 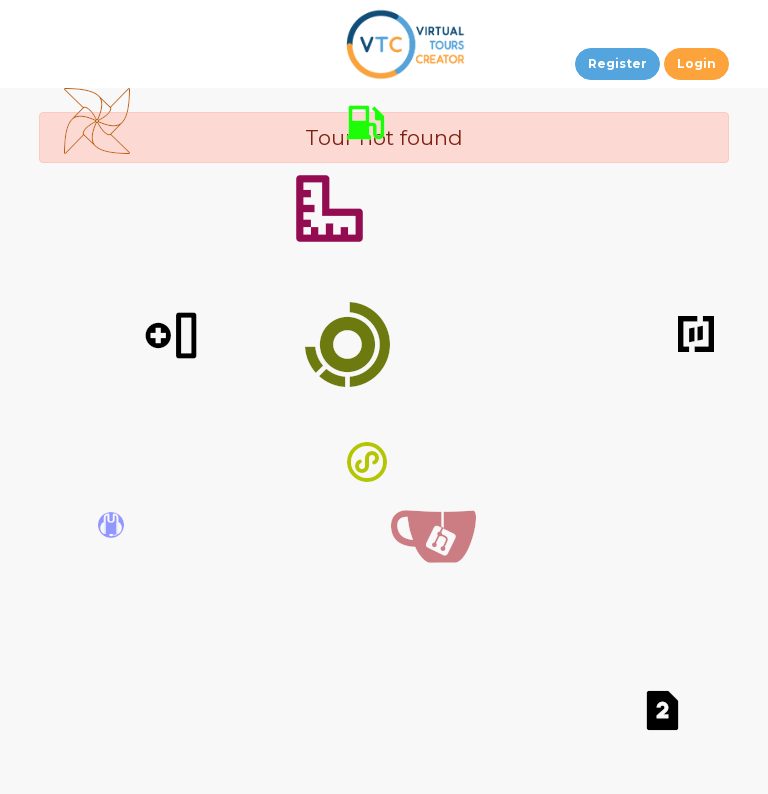 What do you see at coordinates (97, 121) in the screenshot?
I see `apache airflow logo` at bounding box center [97, 121].